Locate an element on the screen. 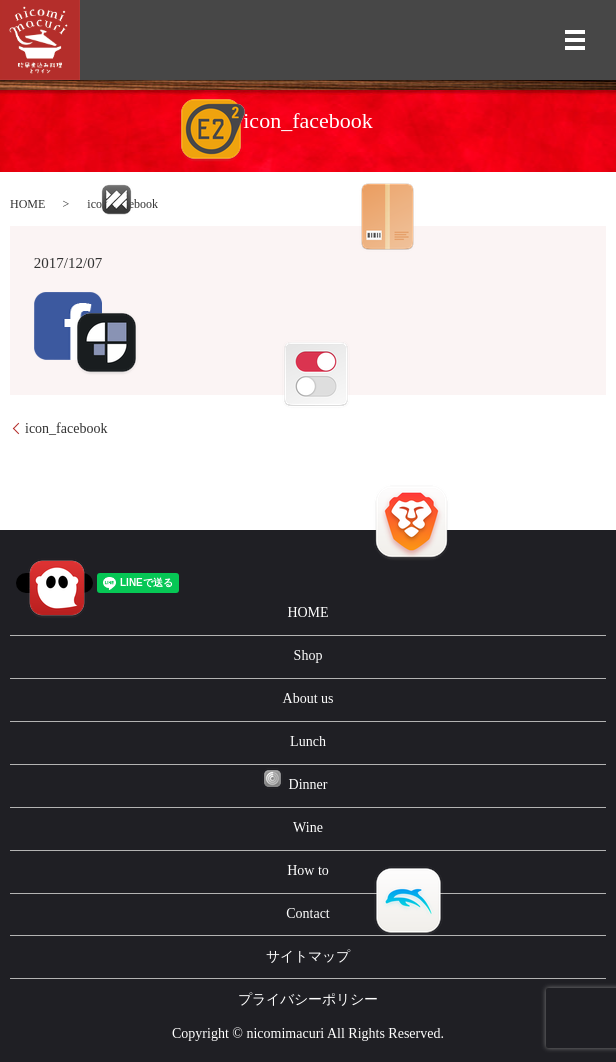 The height and width of the screenshot is (1062, 616). open system tweaks or settings customization is located at coordinates (316, 374).